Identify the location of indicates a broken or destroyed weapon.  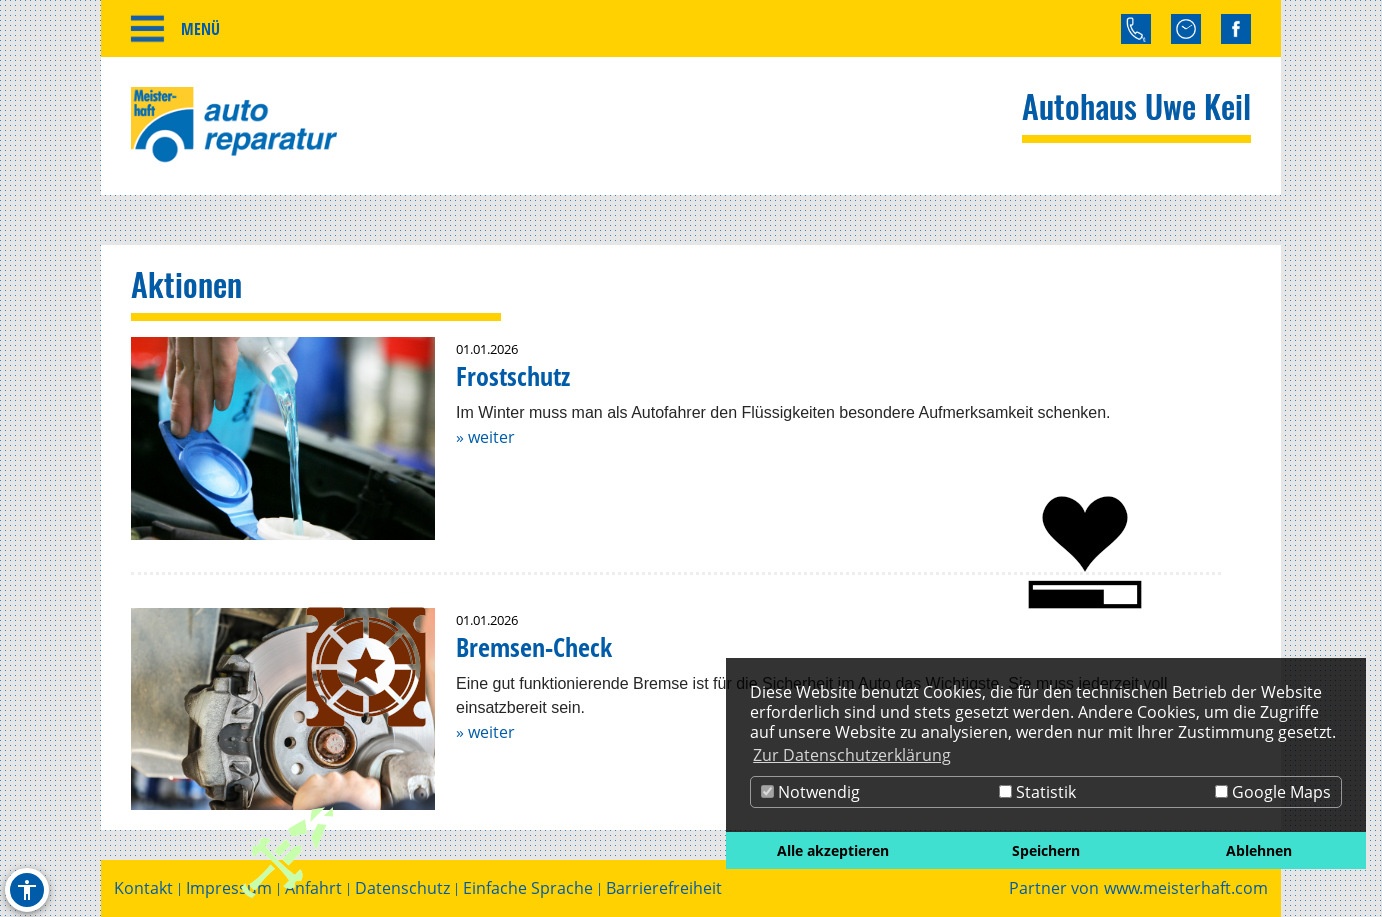
(286, 853).